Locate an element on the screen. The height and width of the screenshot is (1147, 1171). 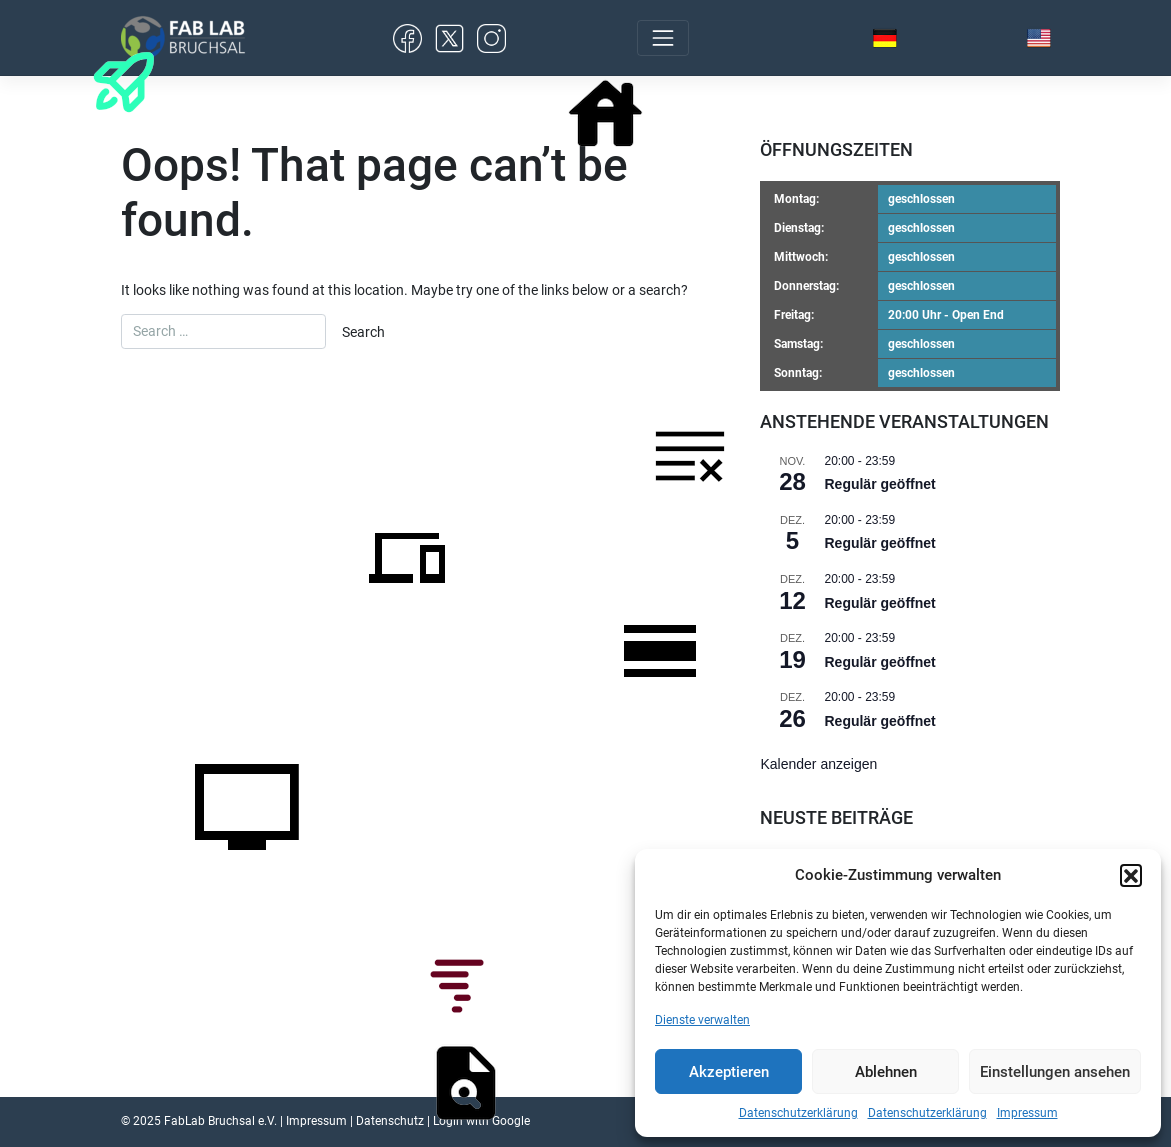
launch or deploy a project is located at coordinates (125, 81).